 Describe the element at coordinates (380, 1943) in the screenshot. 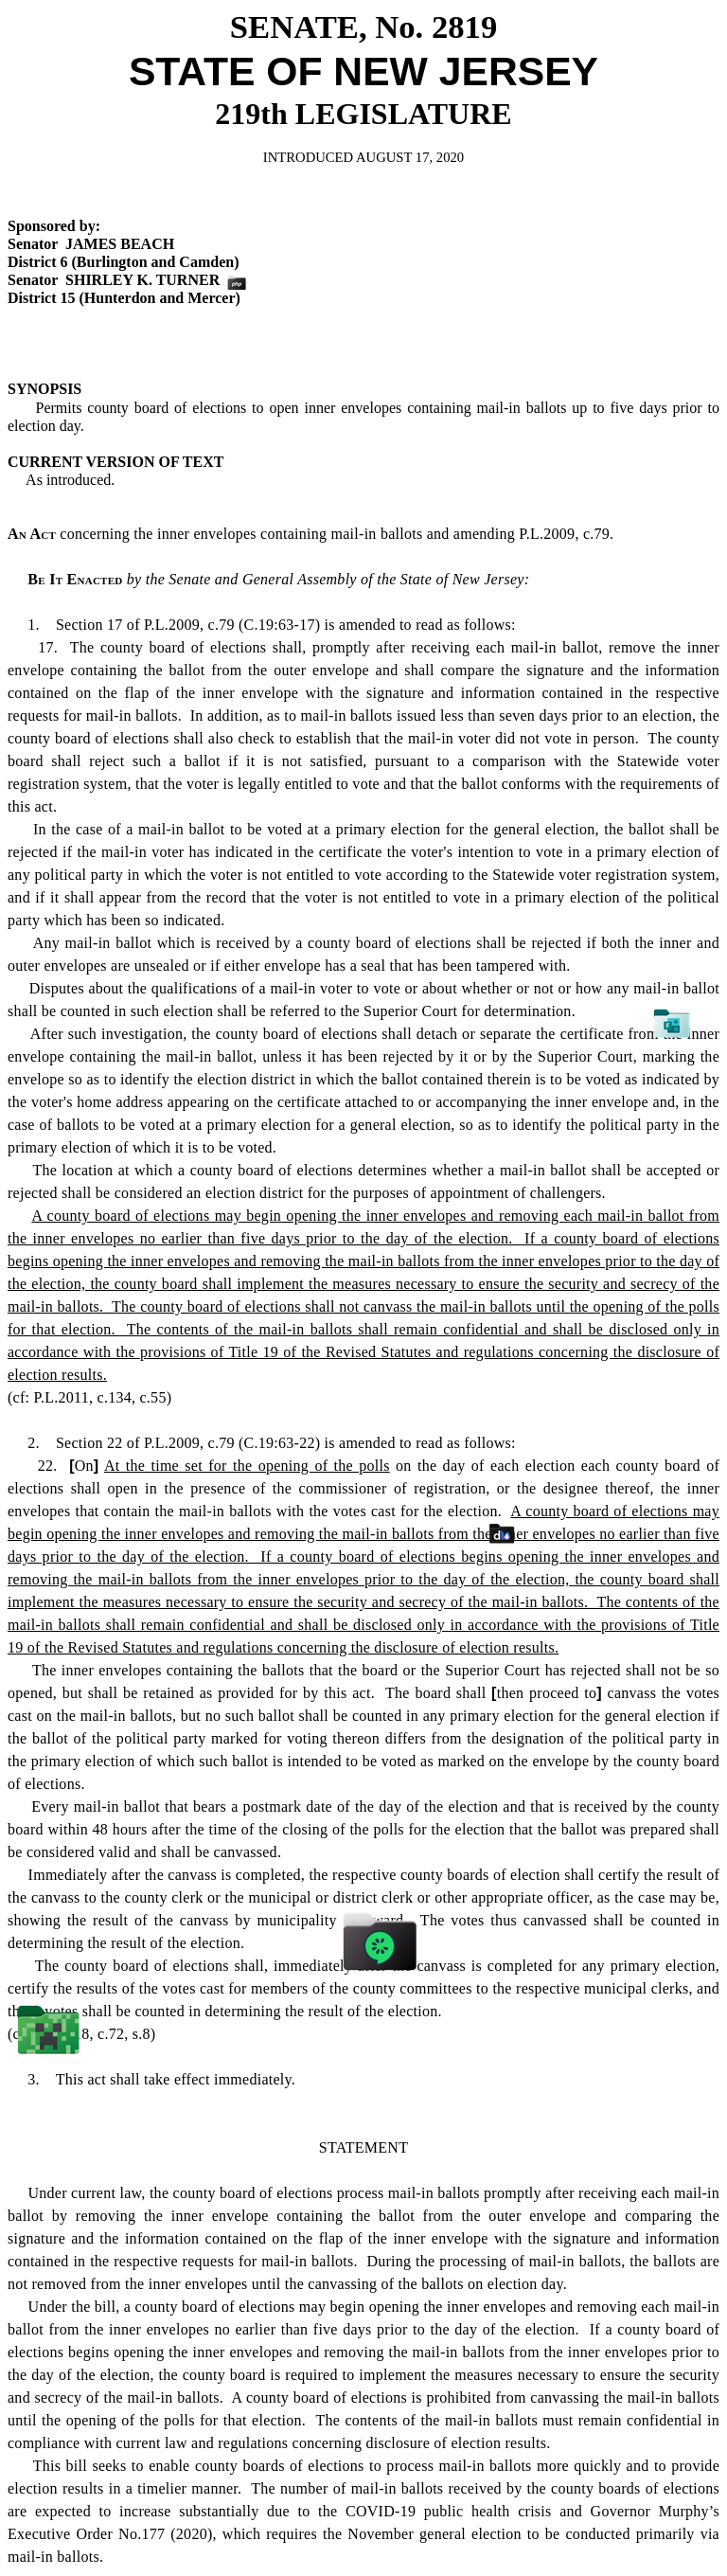

I see `folder containing cucumber/gherkin test files` at that location.